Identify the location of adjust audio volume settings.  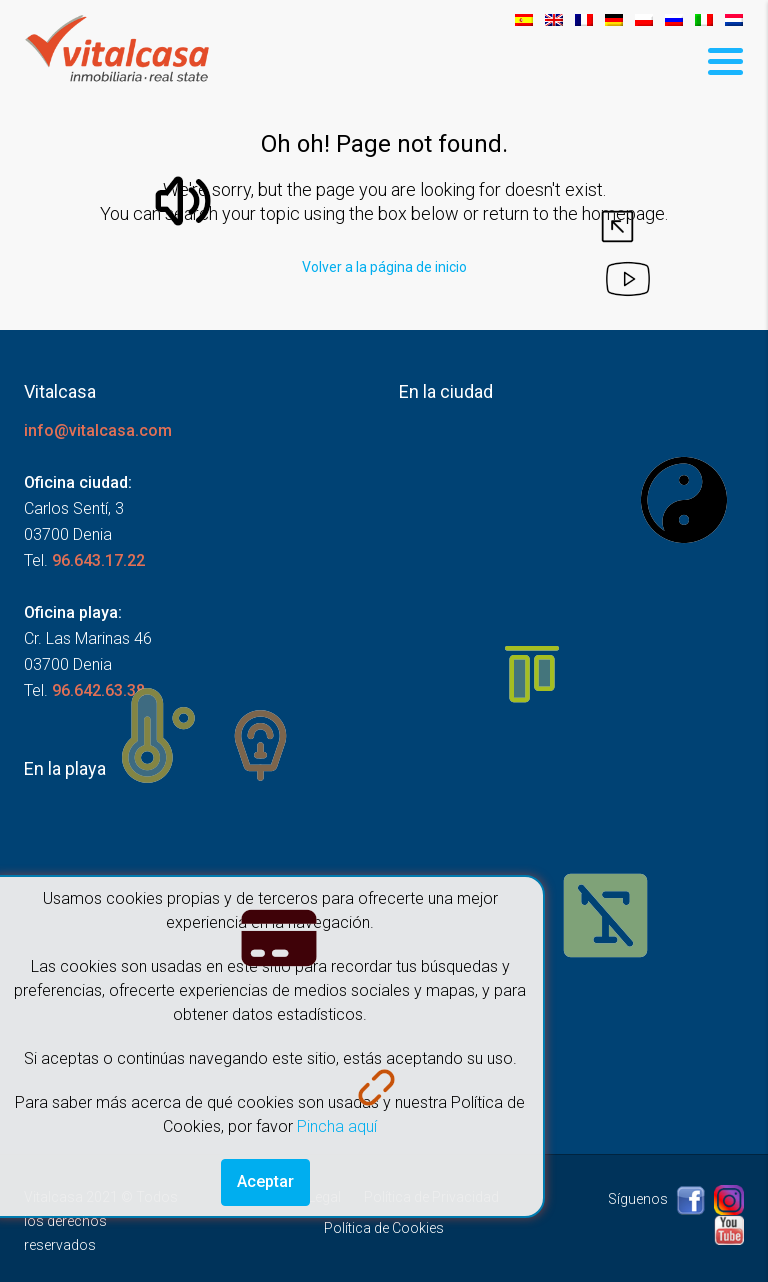
(183, 201).